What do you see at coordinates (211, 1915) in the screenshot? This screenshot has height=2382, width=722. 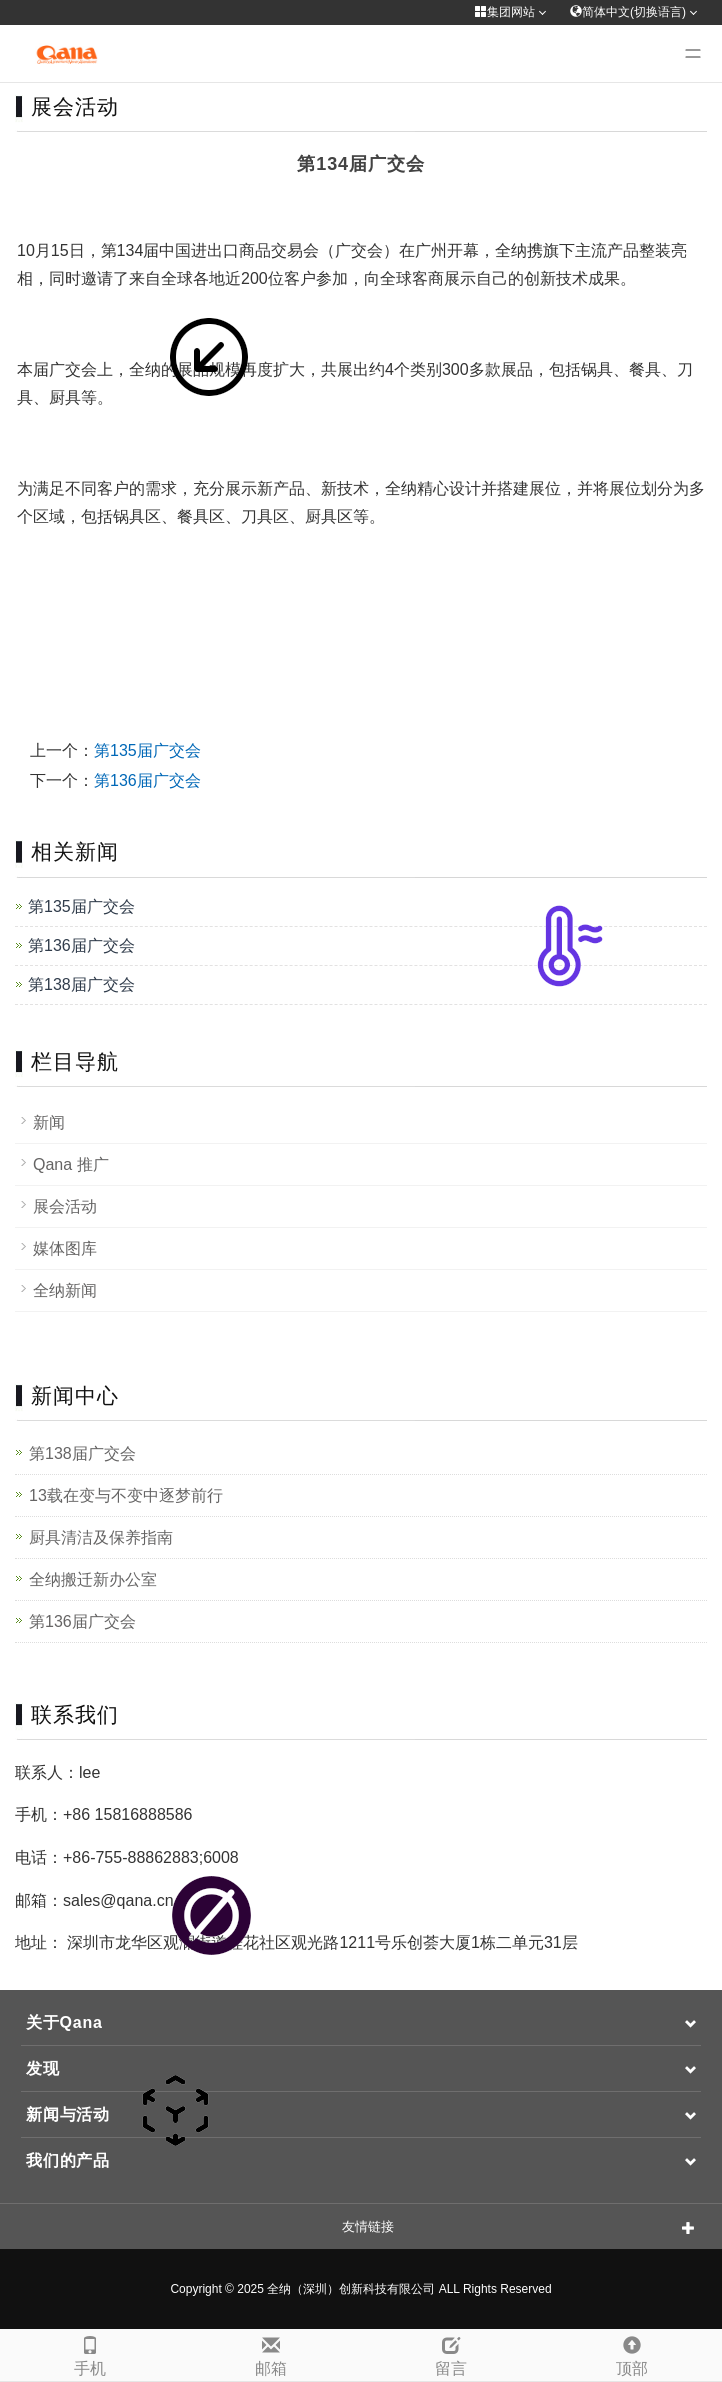 I see `indicates empty or null state` at bounding box center [211, 1915].